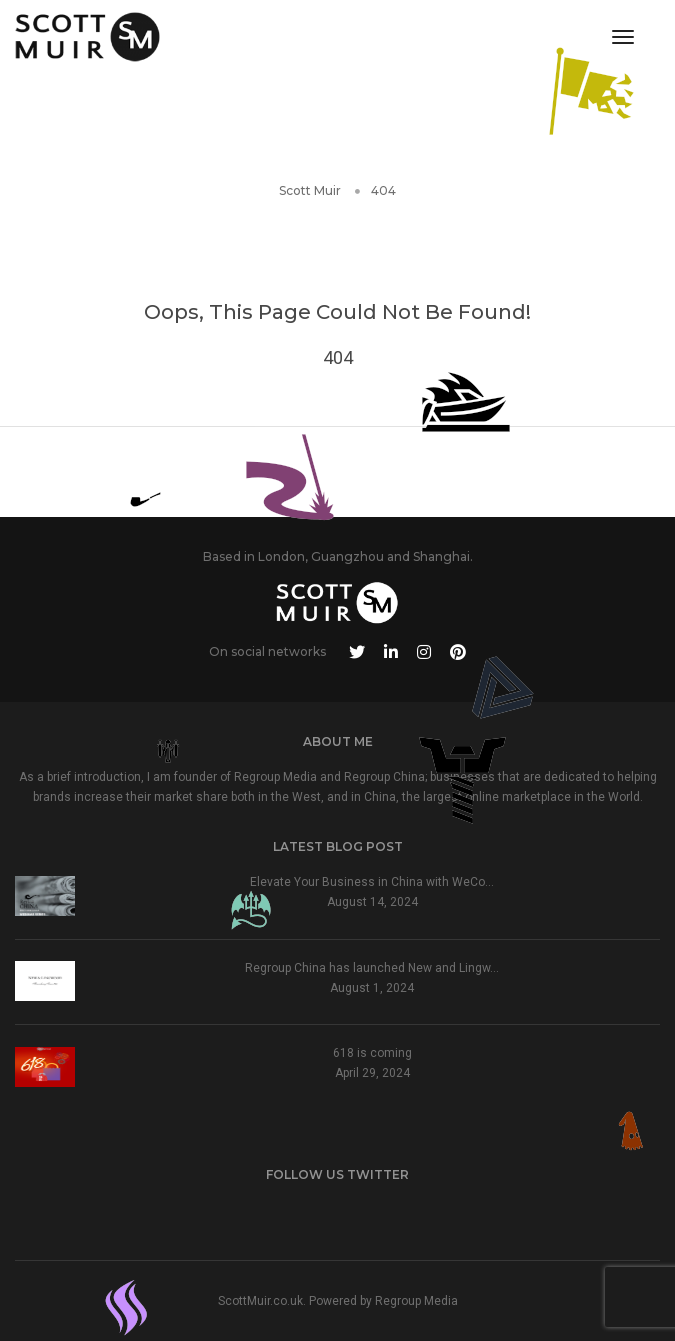  I want to click on indicates an impossible object or paradox concept, so click(502, 687).